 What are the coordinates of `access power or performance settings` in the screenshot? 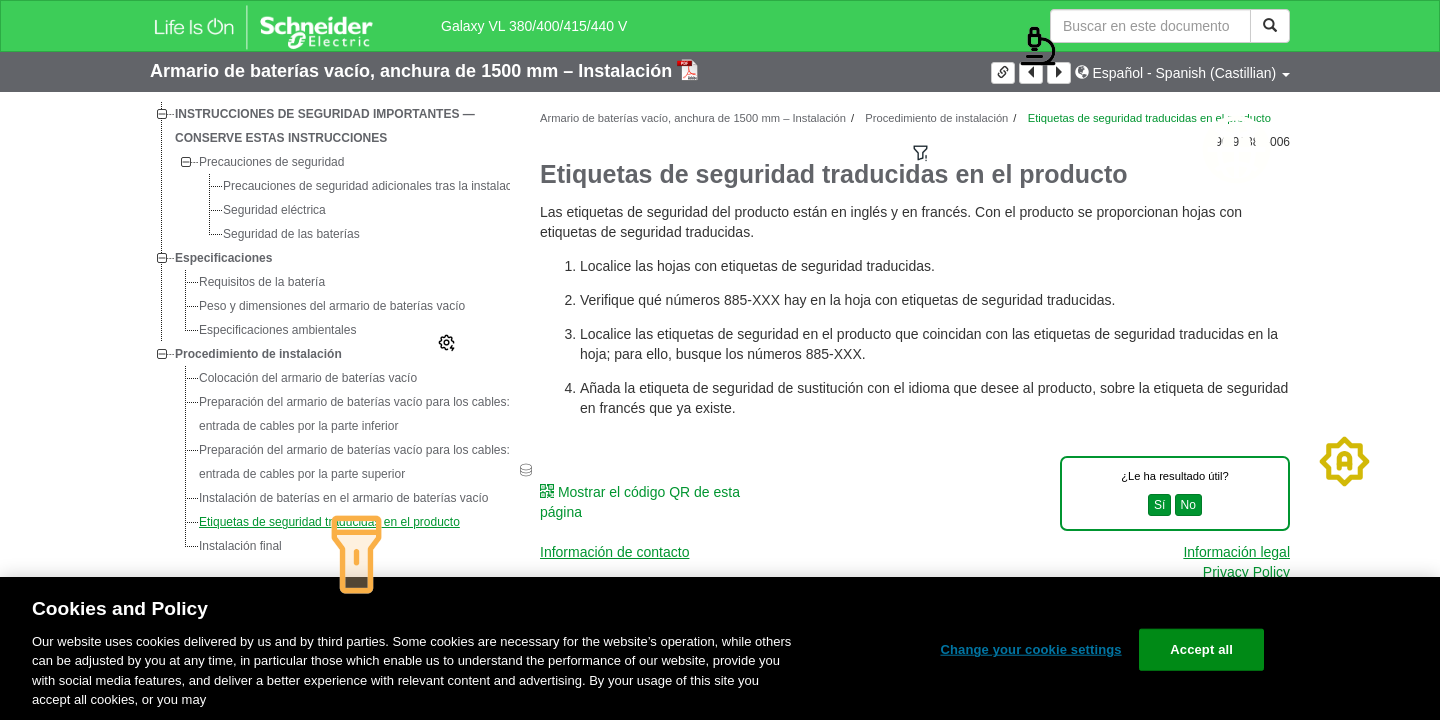 It's located at (446, 342).